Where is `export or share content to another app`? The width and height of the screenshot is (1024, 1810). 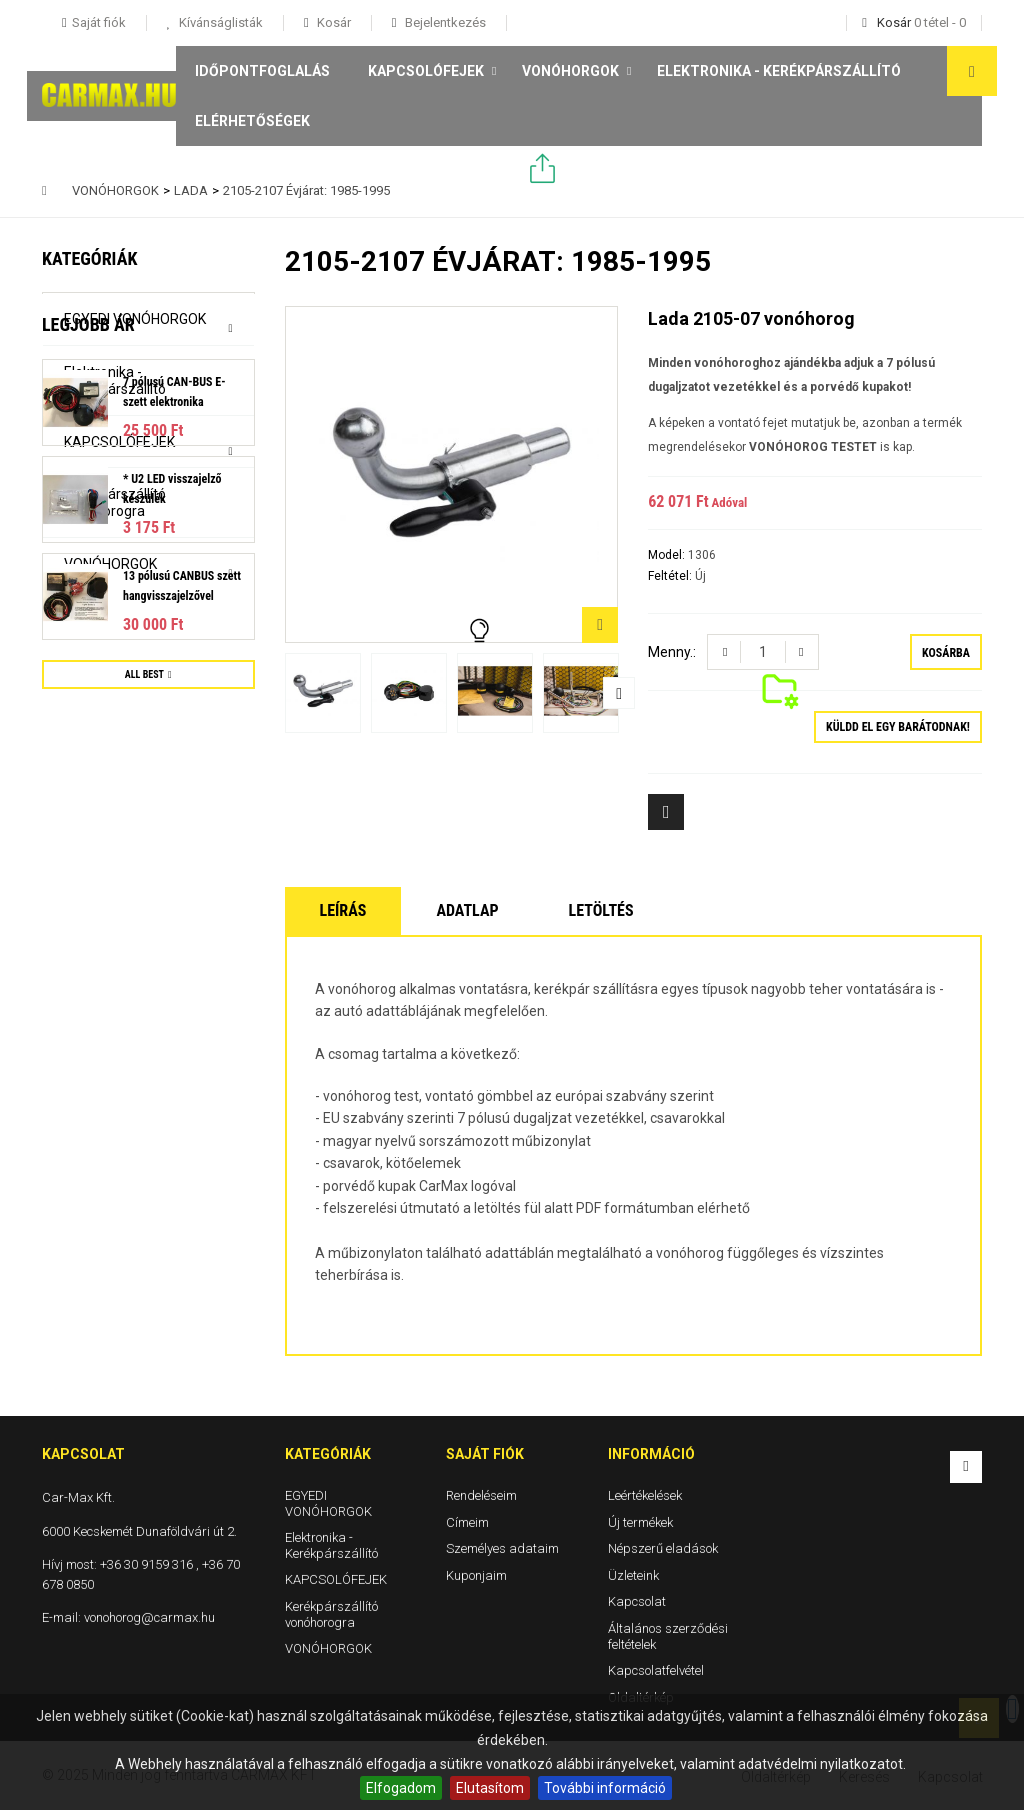
export or share content to another app is located at coordinates (542, 169).